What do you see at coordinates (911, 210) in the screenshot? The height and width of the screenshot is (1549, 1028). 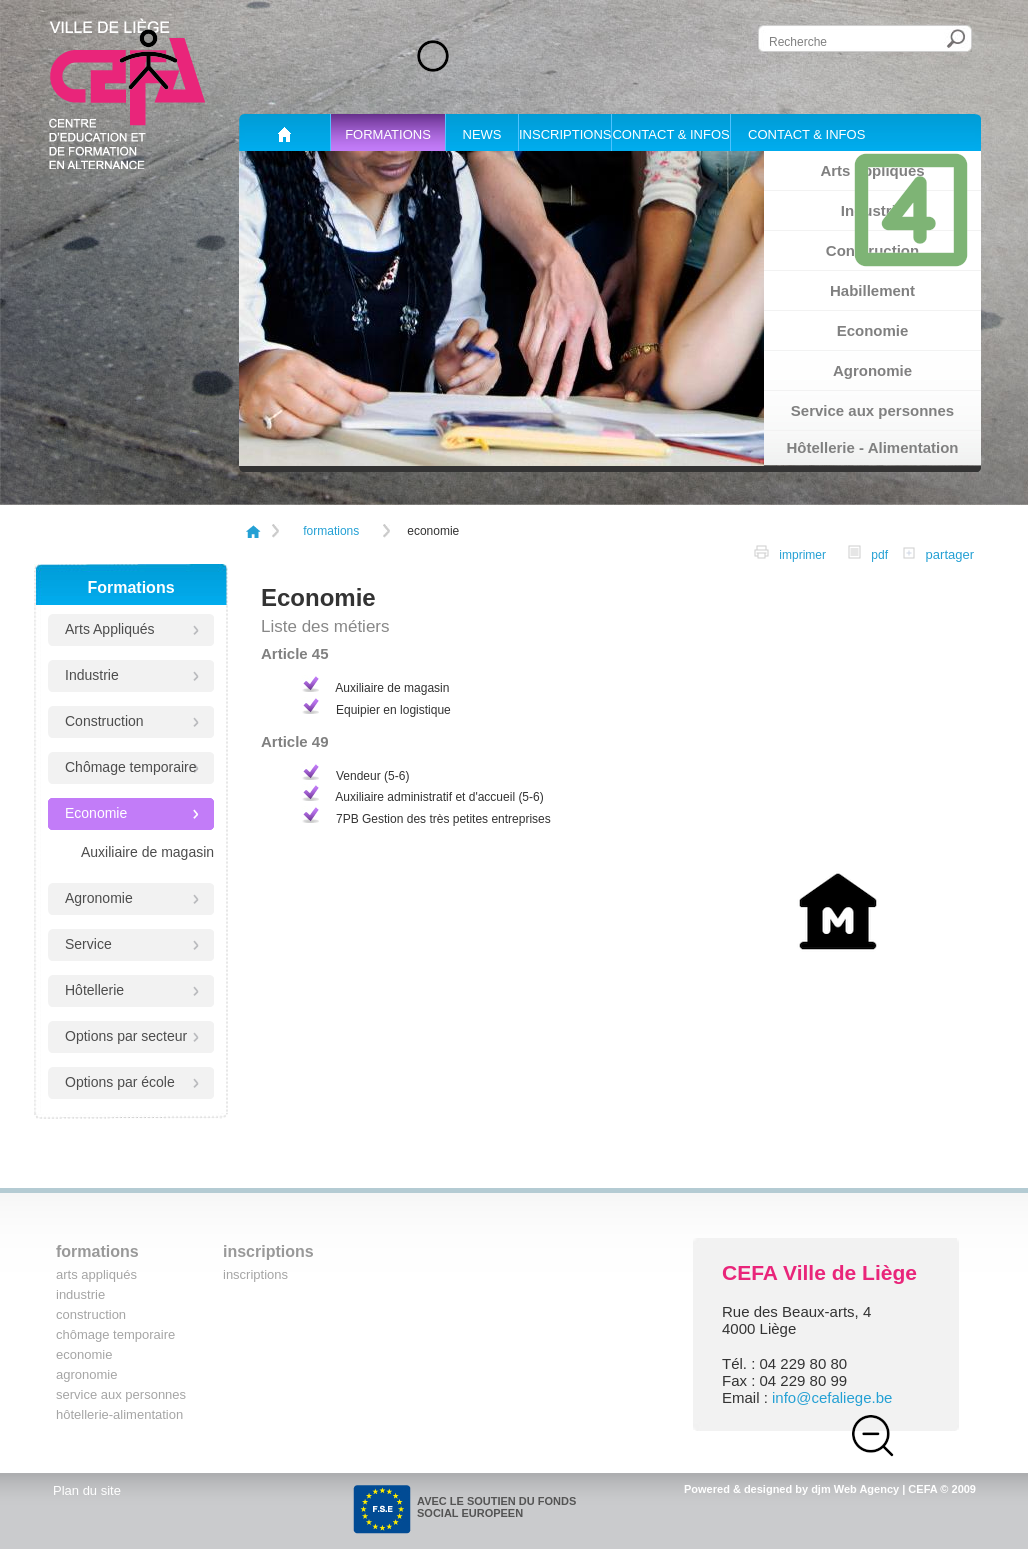 I see `select or navigate to item number four` at bounding box center [911, 210].